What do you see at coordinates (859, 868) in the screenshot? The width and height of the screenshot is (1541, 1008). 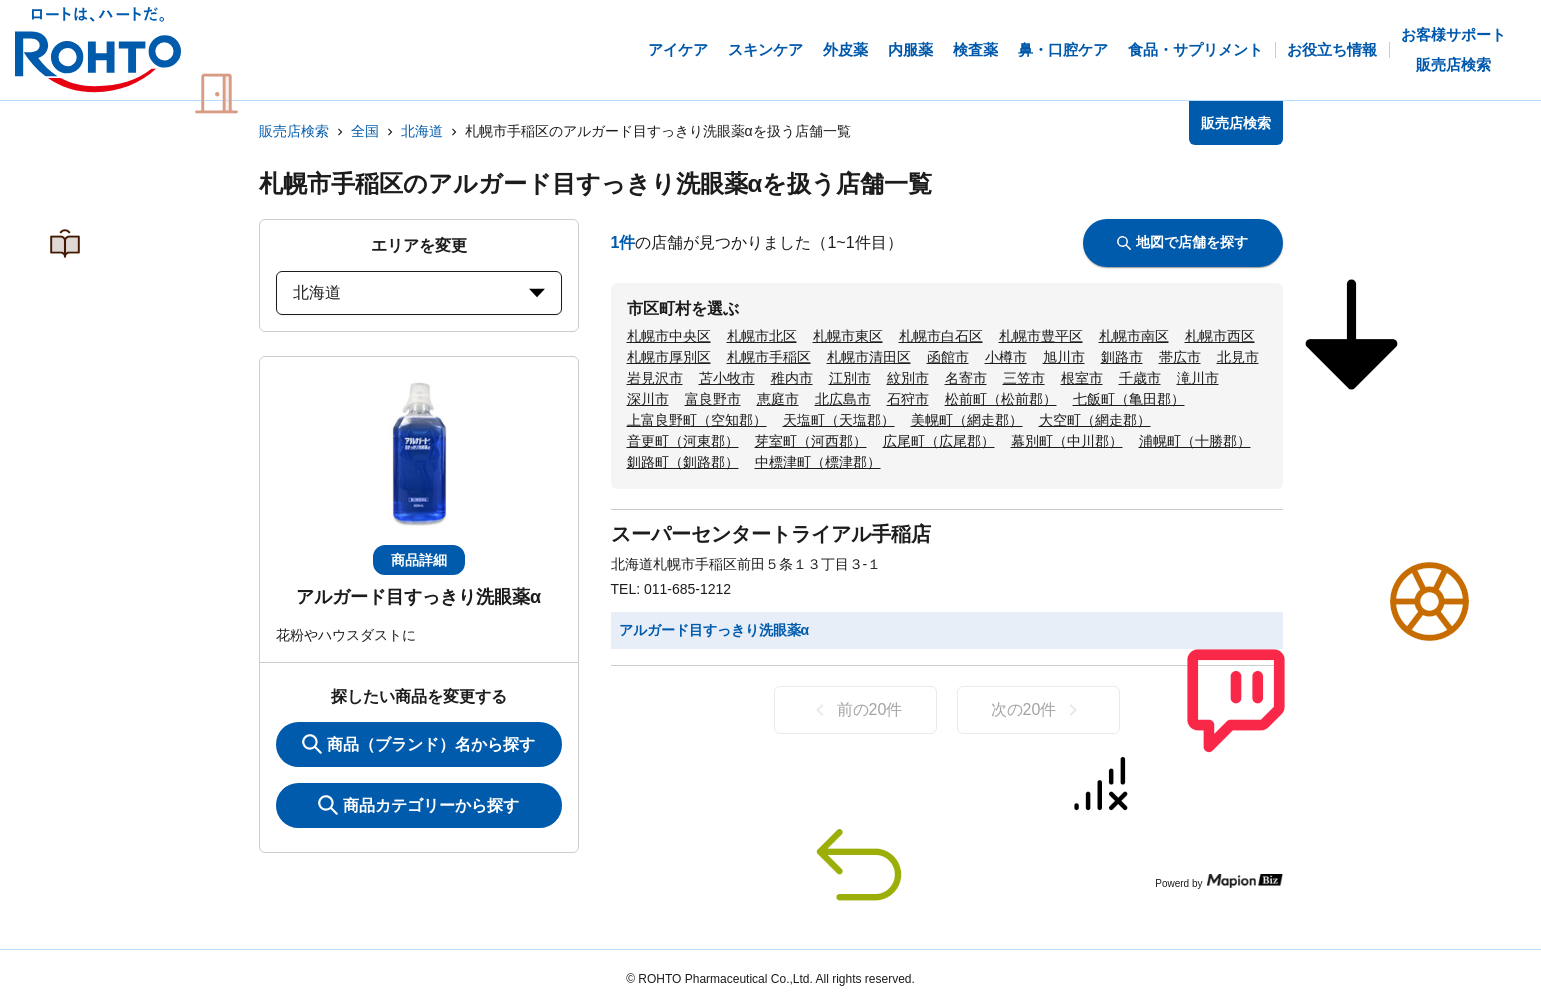 I see `undo last action` at bounding box center [859, 868].